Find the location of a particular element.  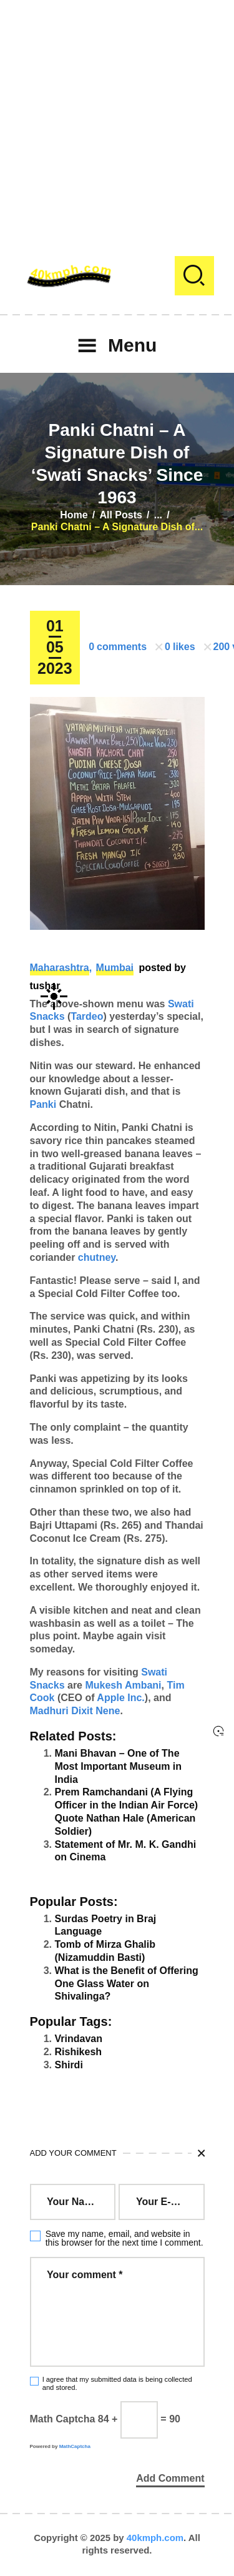

view issue tracking history is located at coordinates (218, 1731).